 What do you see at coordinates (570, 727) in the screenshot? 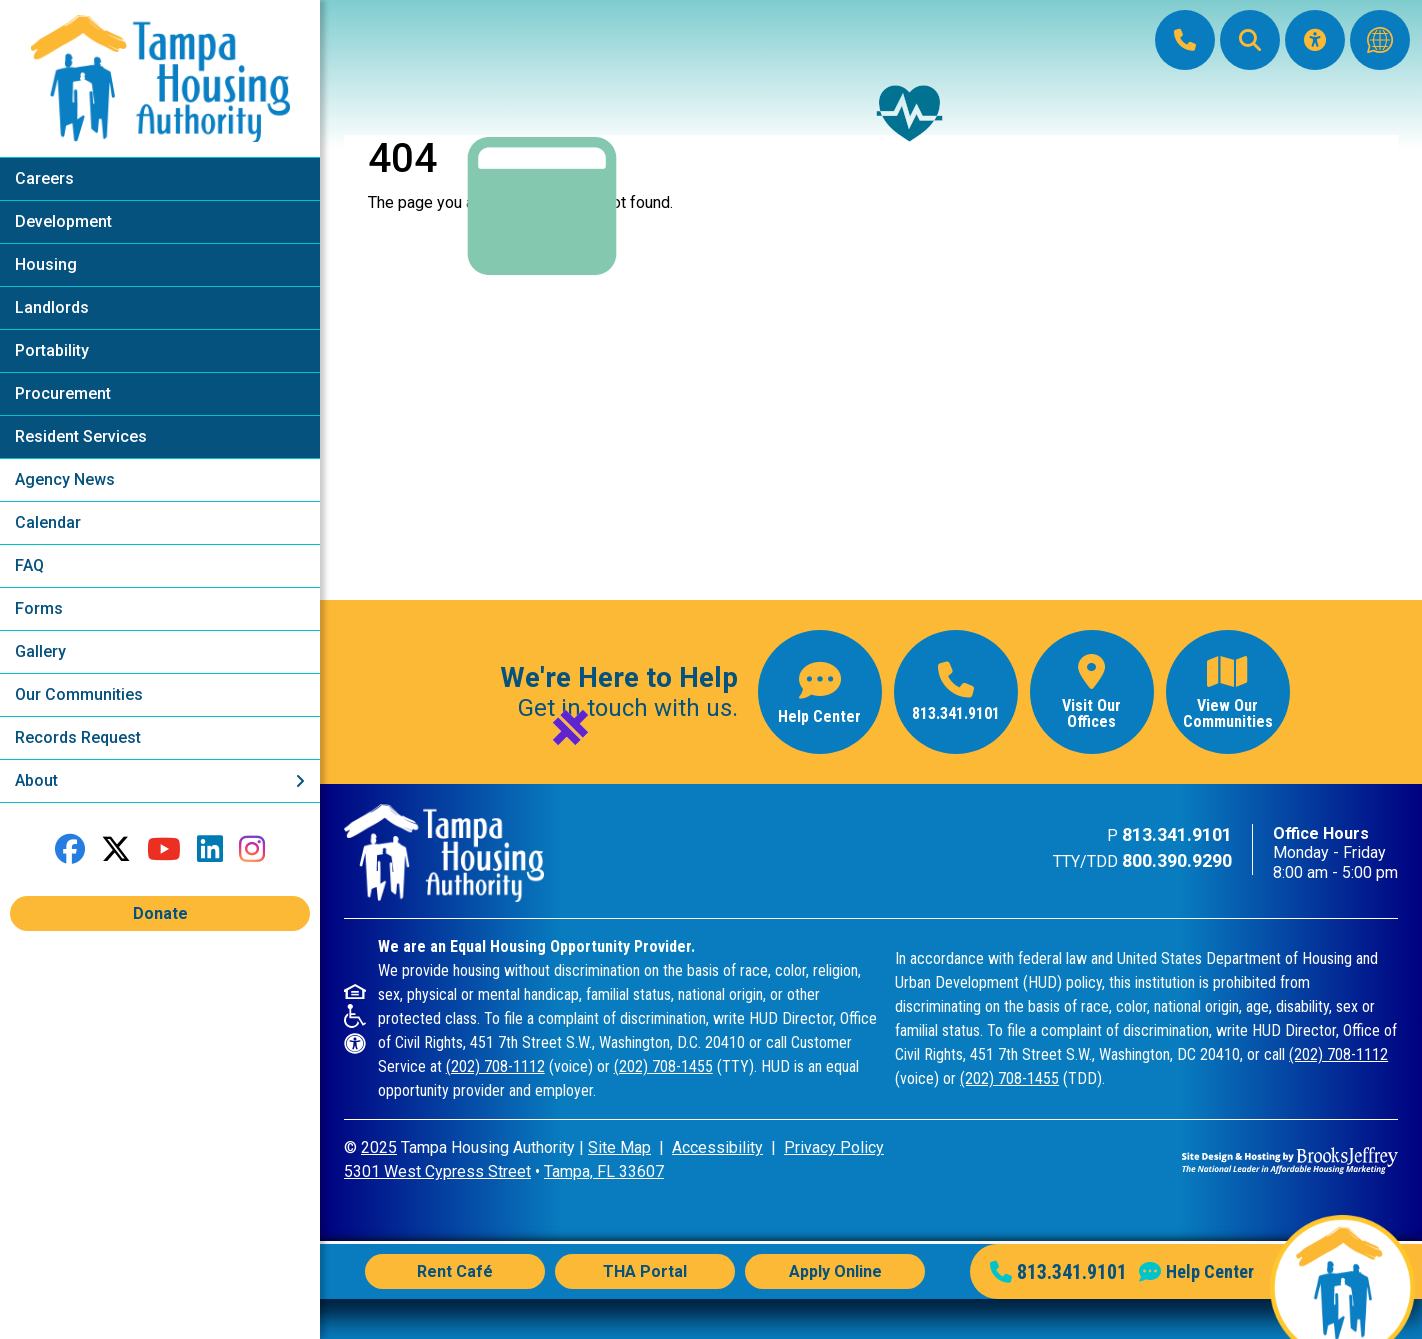
I see `capacitor framework logo` at bounding box center [570, 727].